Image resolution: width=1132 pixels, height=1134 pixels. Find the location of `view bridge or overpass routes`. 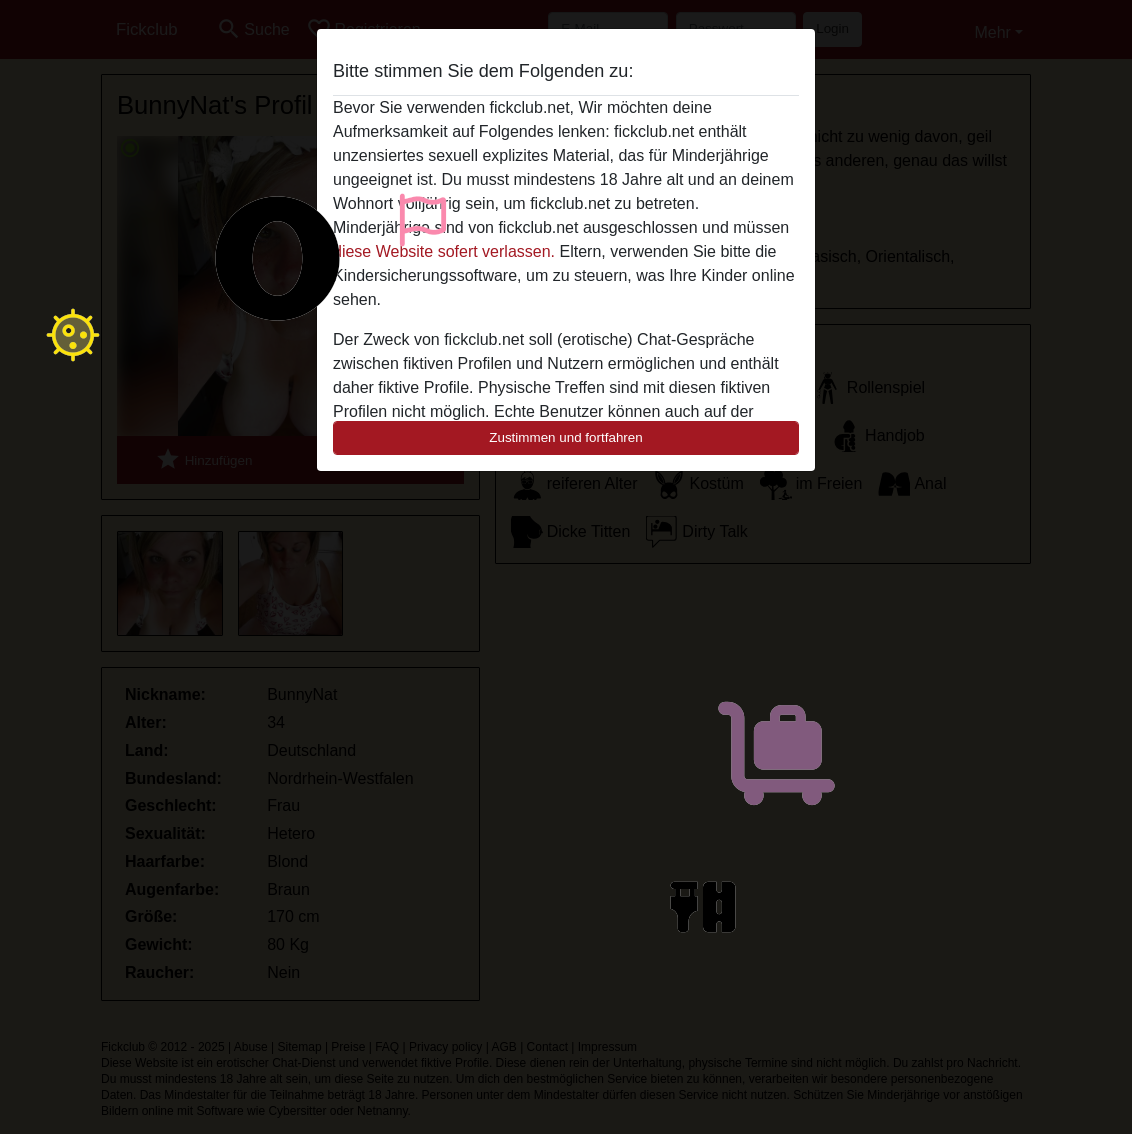

view bridge or overpass routes is located at coordinates (703, 907).